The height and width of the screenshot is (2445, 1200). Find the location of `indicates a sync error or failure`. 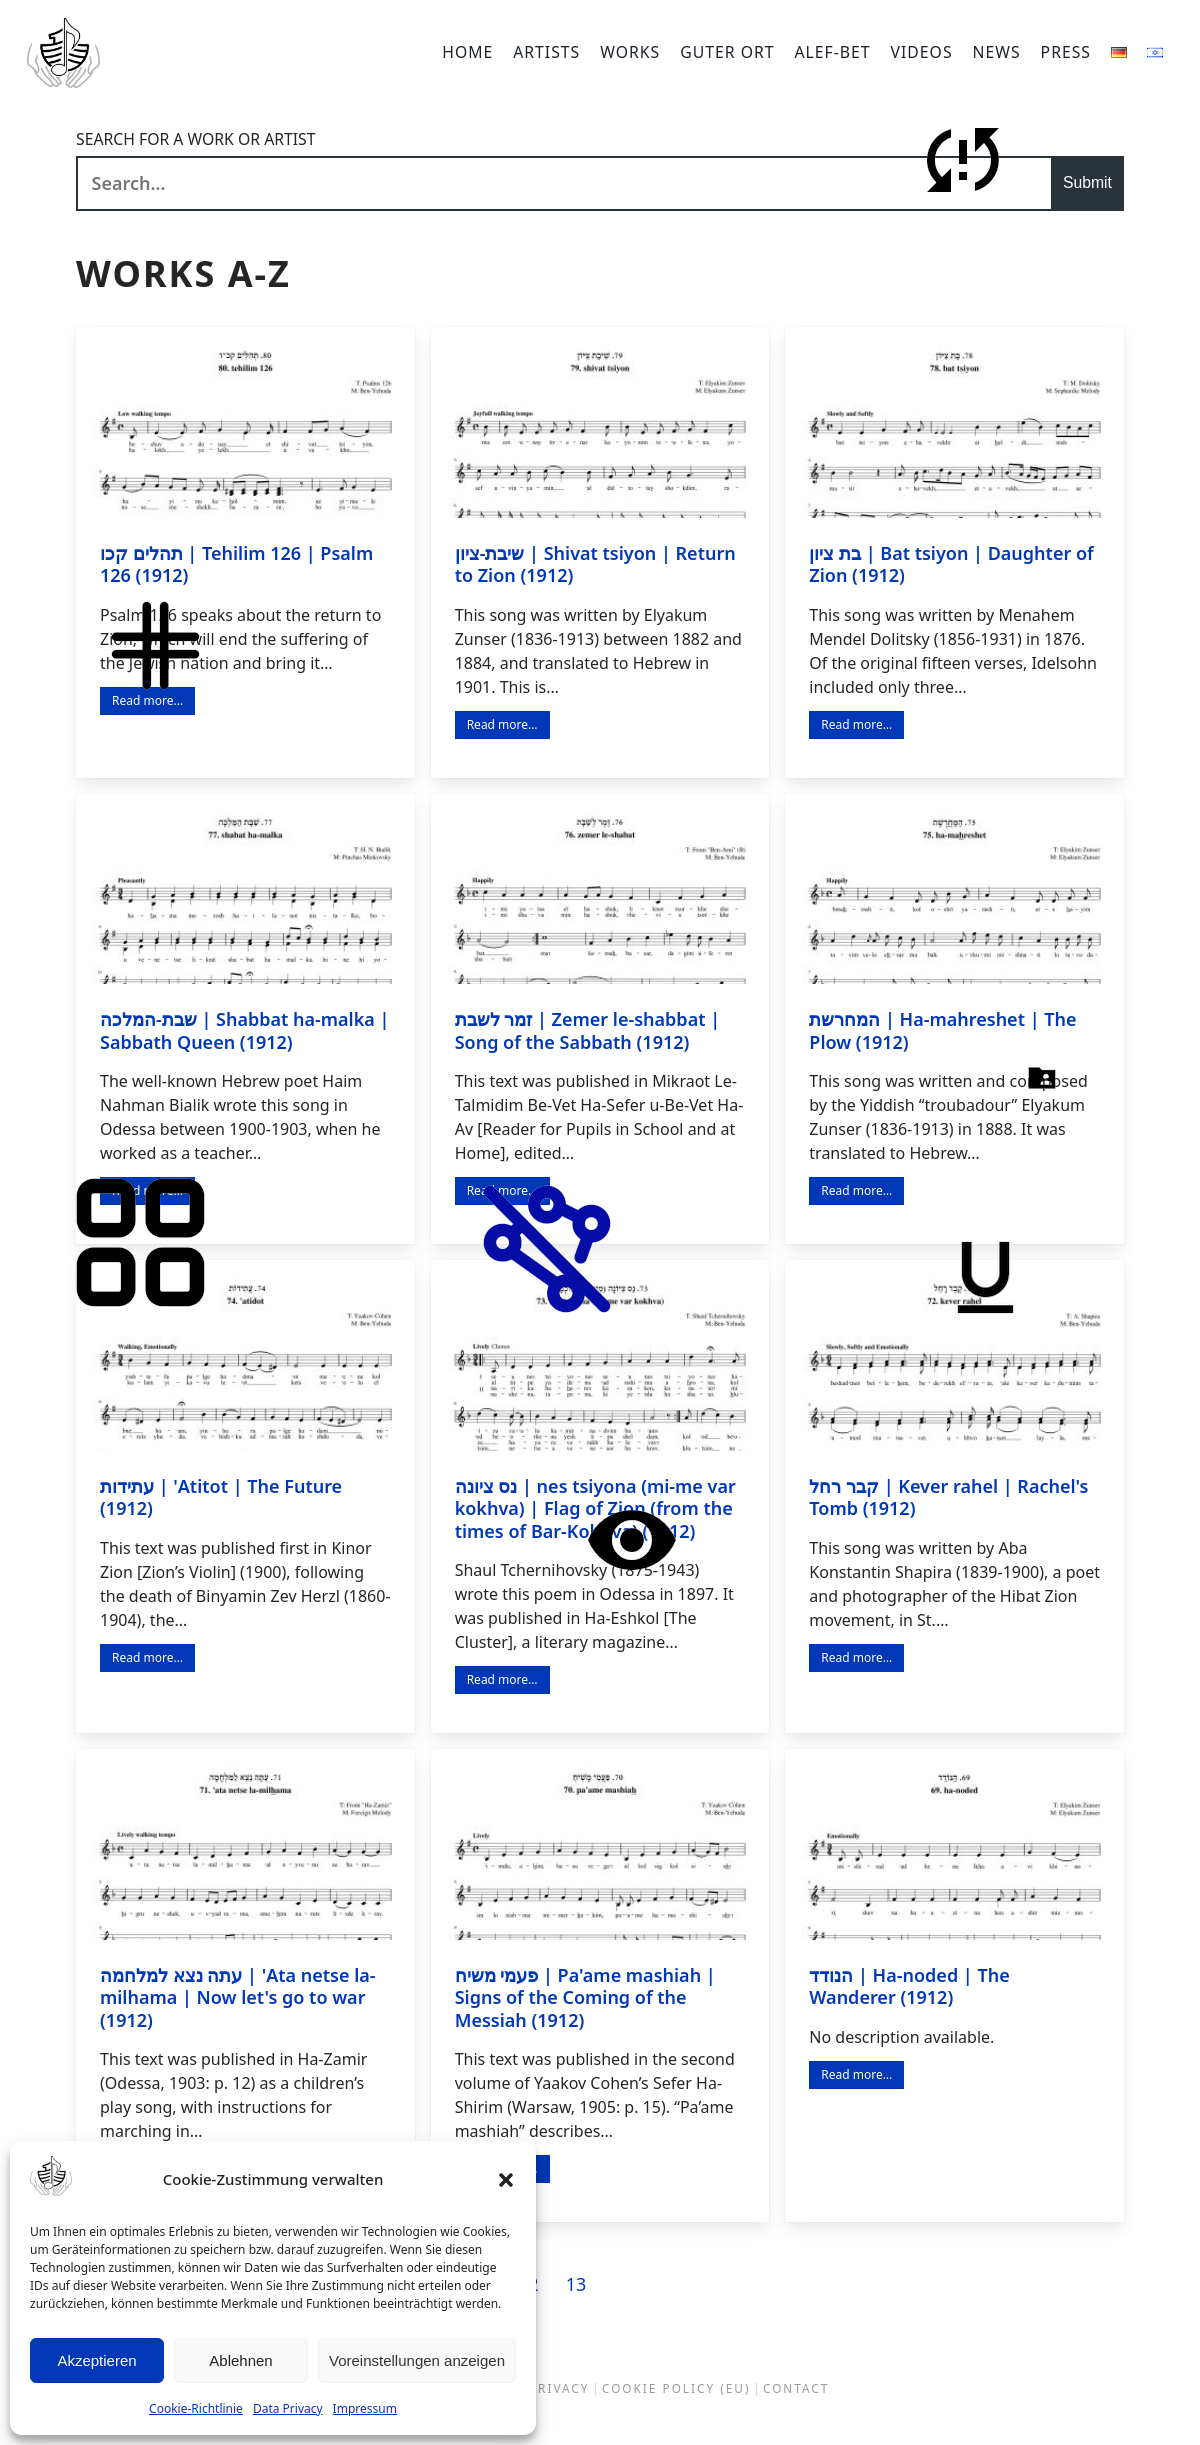

indicates a sync error or failure is located at coordinates (963, 160).